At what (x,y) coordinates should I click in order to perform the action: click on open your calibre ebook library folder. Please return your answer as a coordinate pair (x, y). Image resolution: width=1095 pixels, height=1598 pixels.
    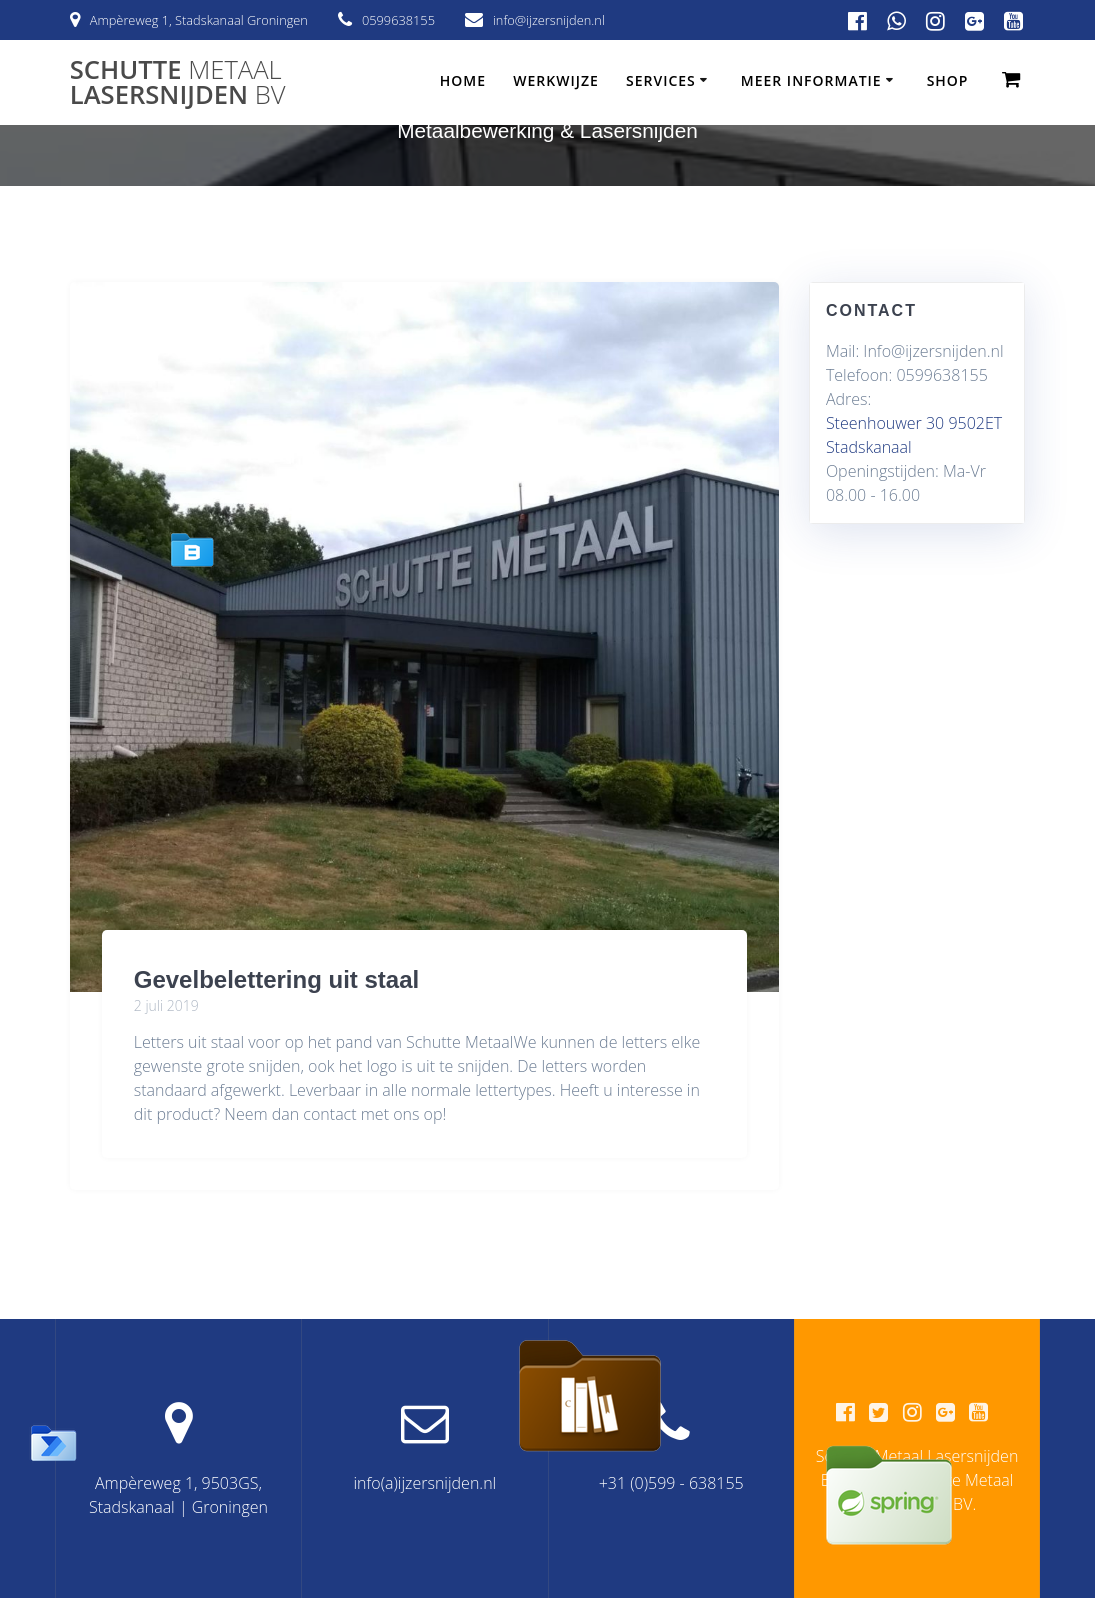
    Looking at the image, I should click on (589, 1399).